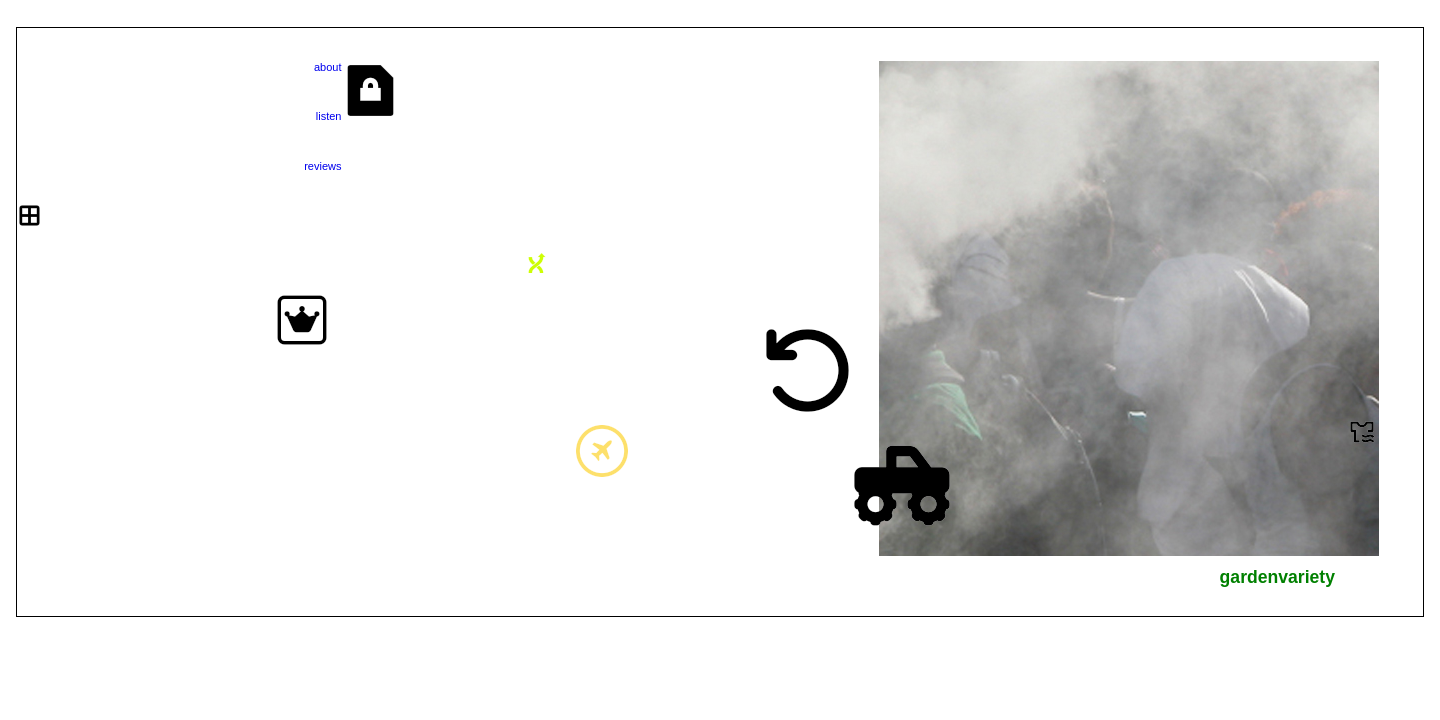 The height and width of the screenshot is (720, 1440). What do you see at coordinates (537, 263) in the screenshot?
I see `open git extensions application` at bounding box center [537, 263].